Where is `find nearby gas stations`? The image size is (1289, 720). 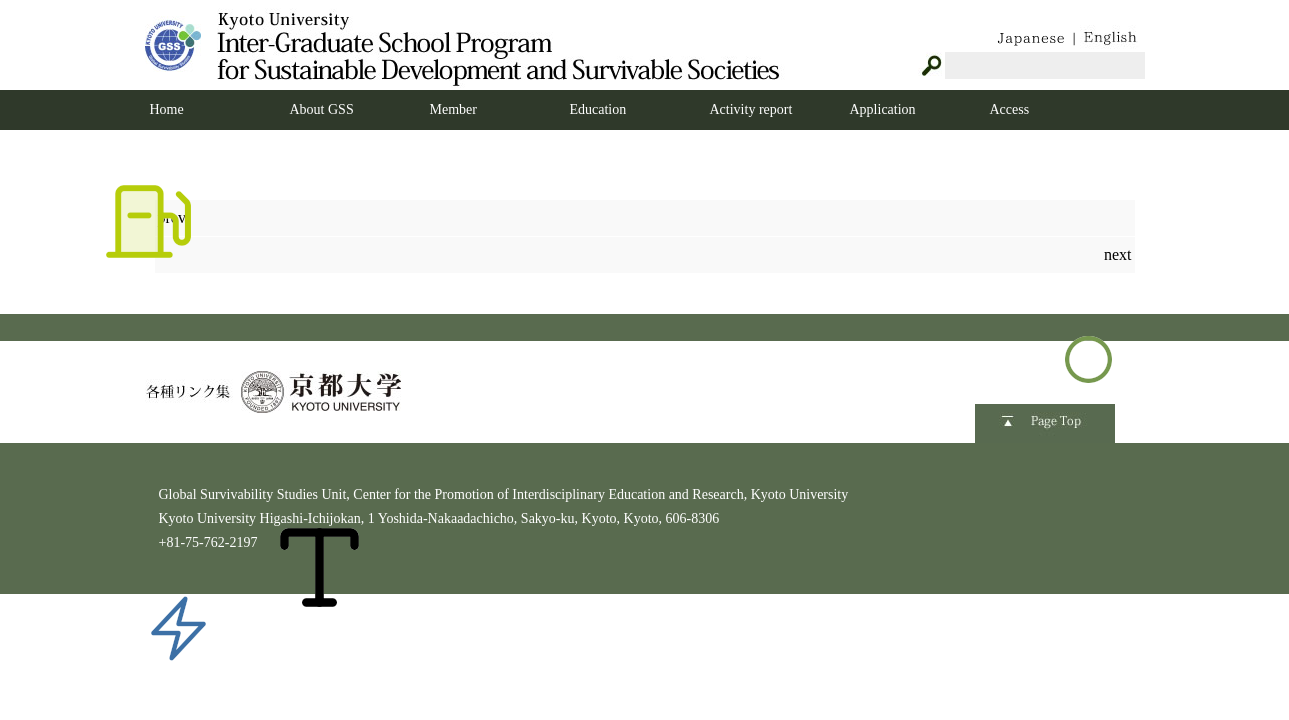
find nearby gas stations is located at coordinates (145, 221).